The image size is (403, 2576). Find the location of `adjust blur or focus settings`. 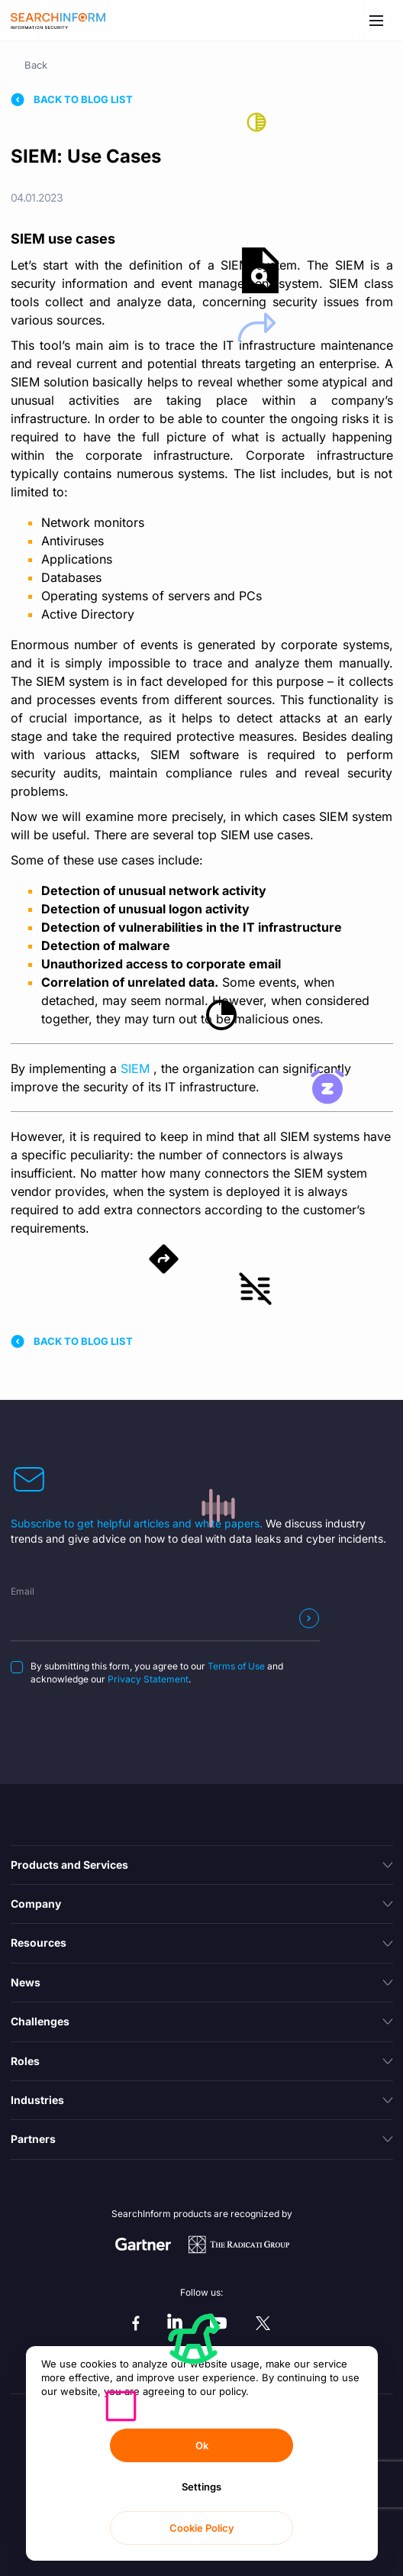

adjust blur or focus settings is located at coordinates (256, 122).